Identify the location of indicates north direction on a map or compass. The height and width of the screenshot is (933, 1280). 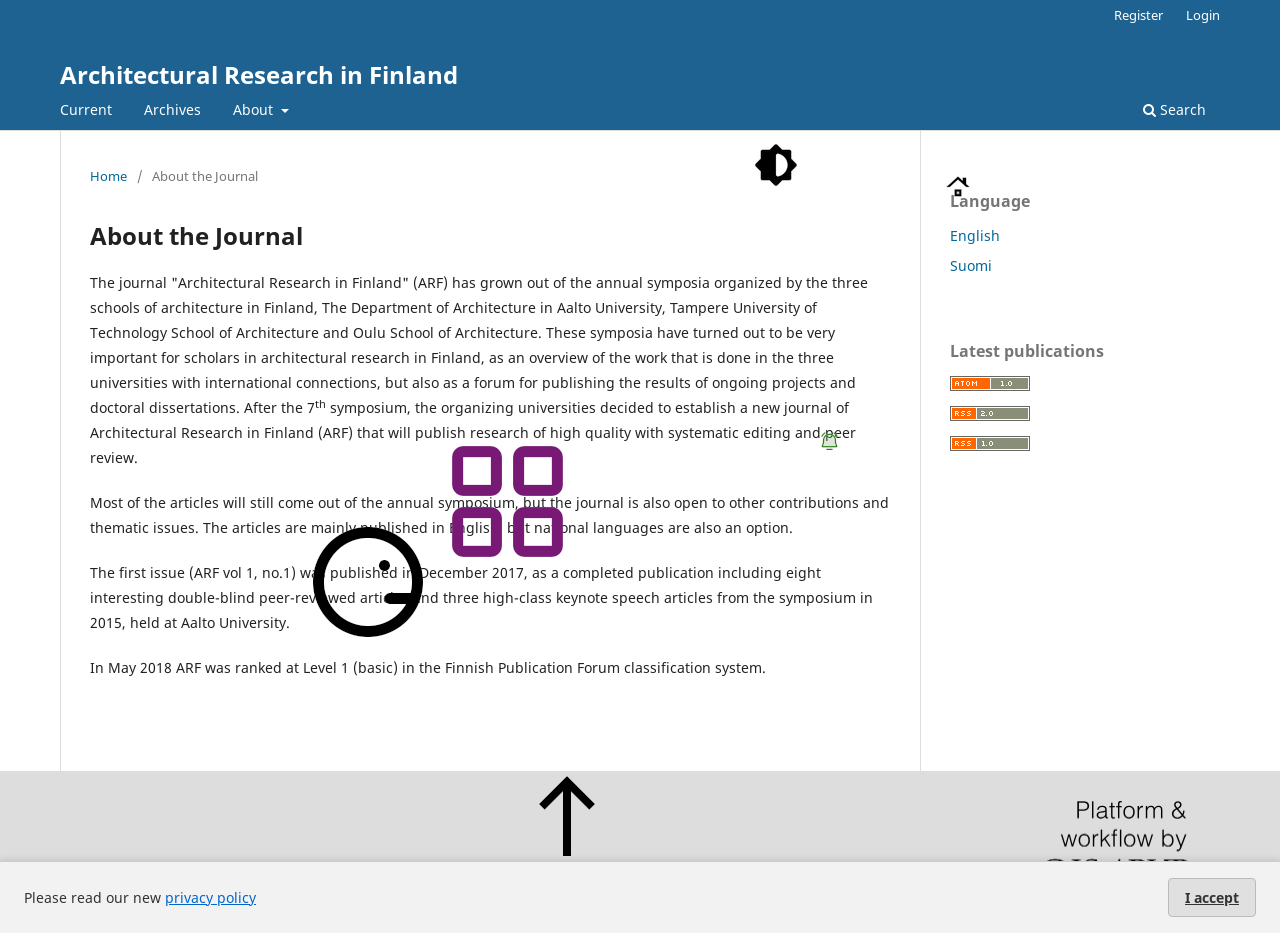
(567, 816).